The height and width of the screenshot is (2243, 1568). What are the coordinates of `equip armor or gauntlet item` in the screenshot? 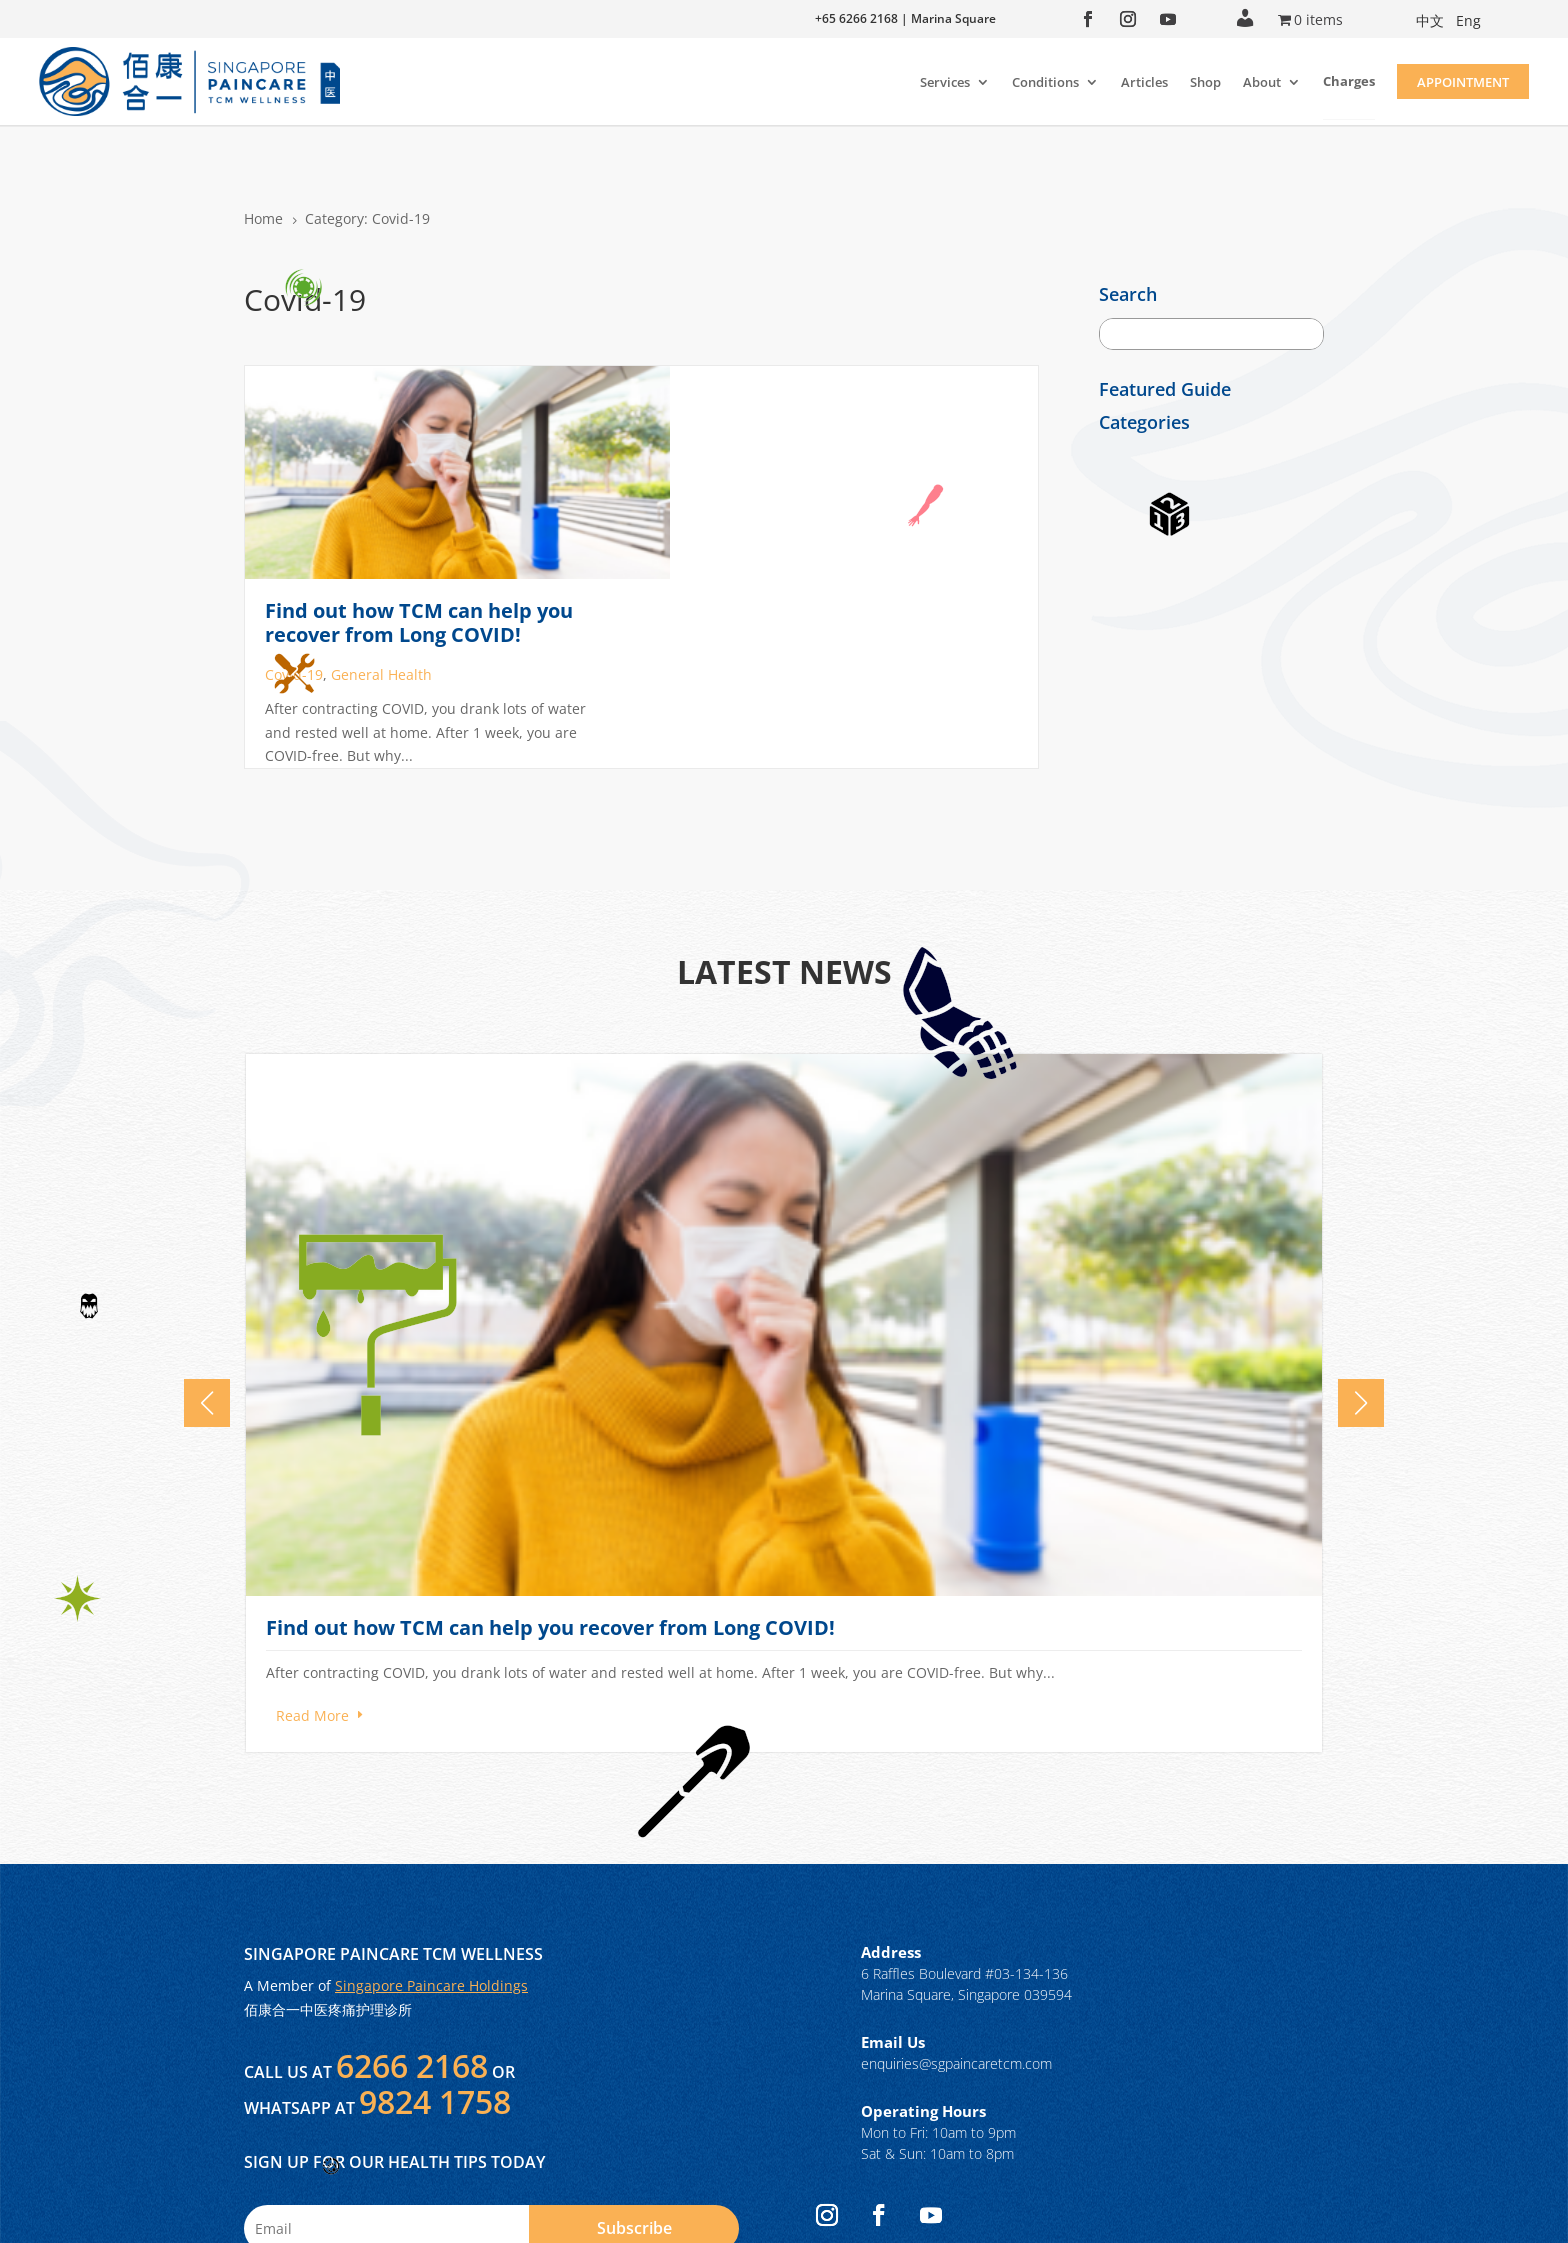 It's located at (960, 1013).